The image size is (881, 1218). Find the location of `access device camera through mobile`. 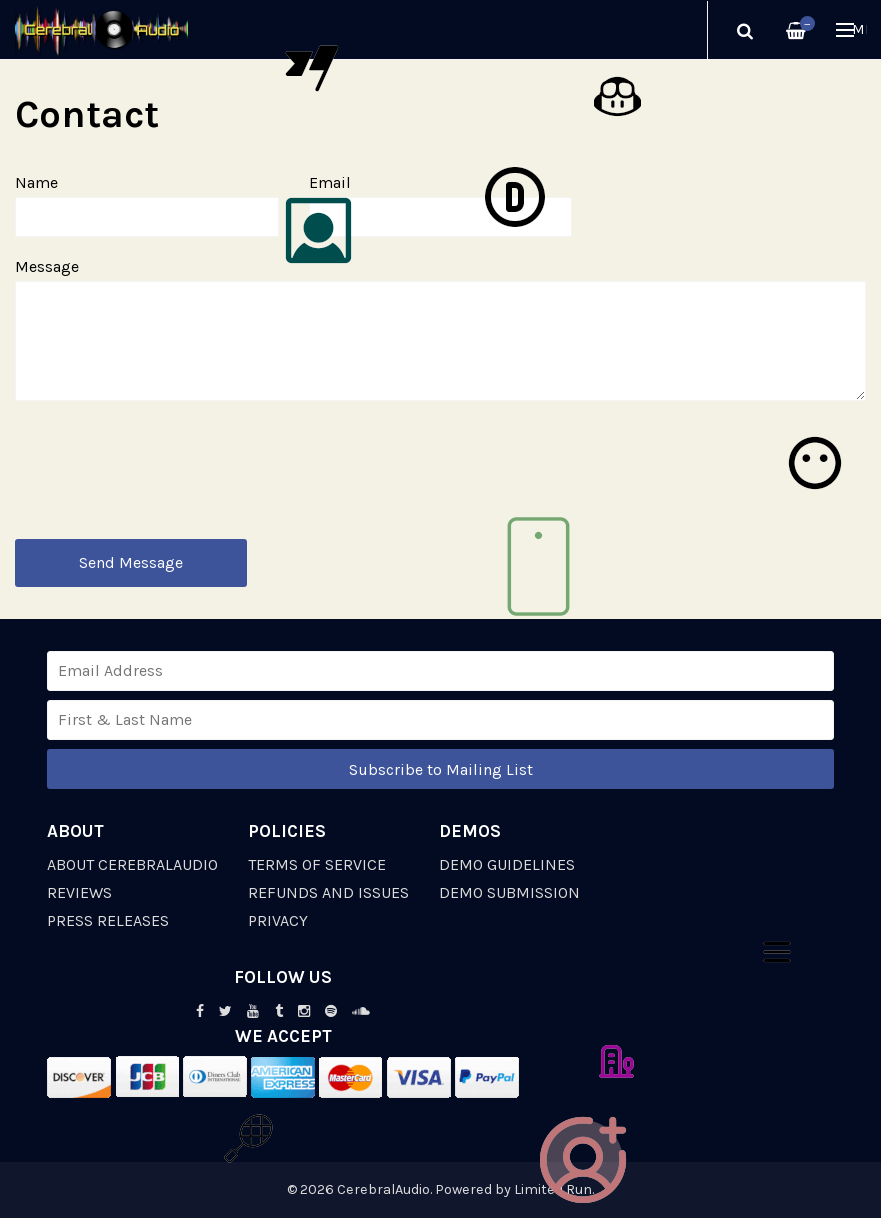

access device camera through mobile is located at coordinates (538, 566).